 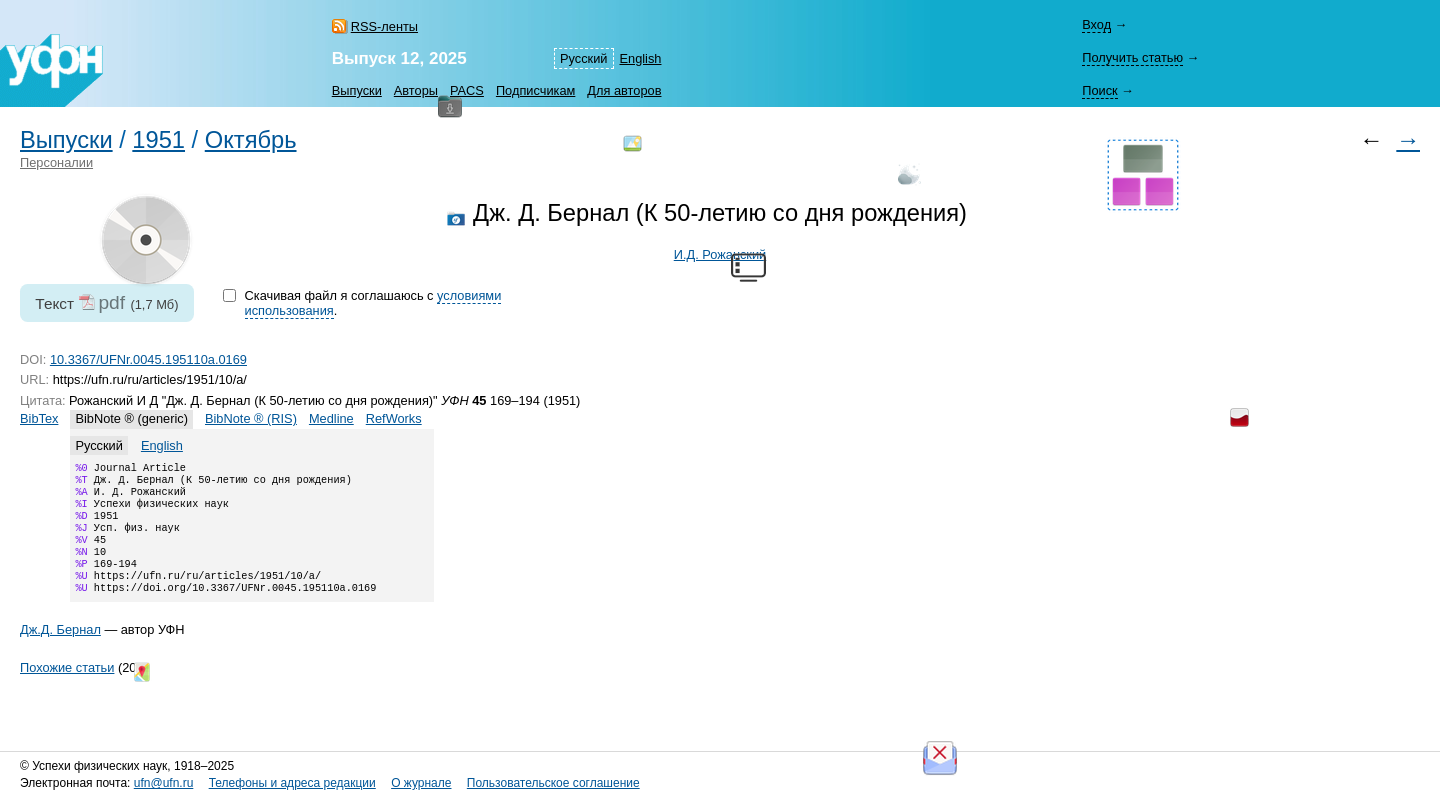 I want to click on open your downloads folder, so click(x=450, y=106).